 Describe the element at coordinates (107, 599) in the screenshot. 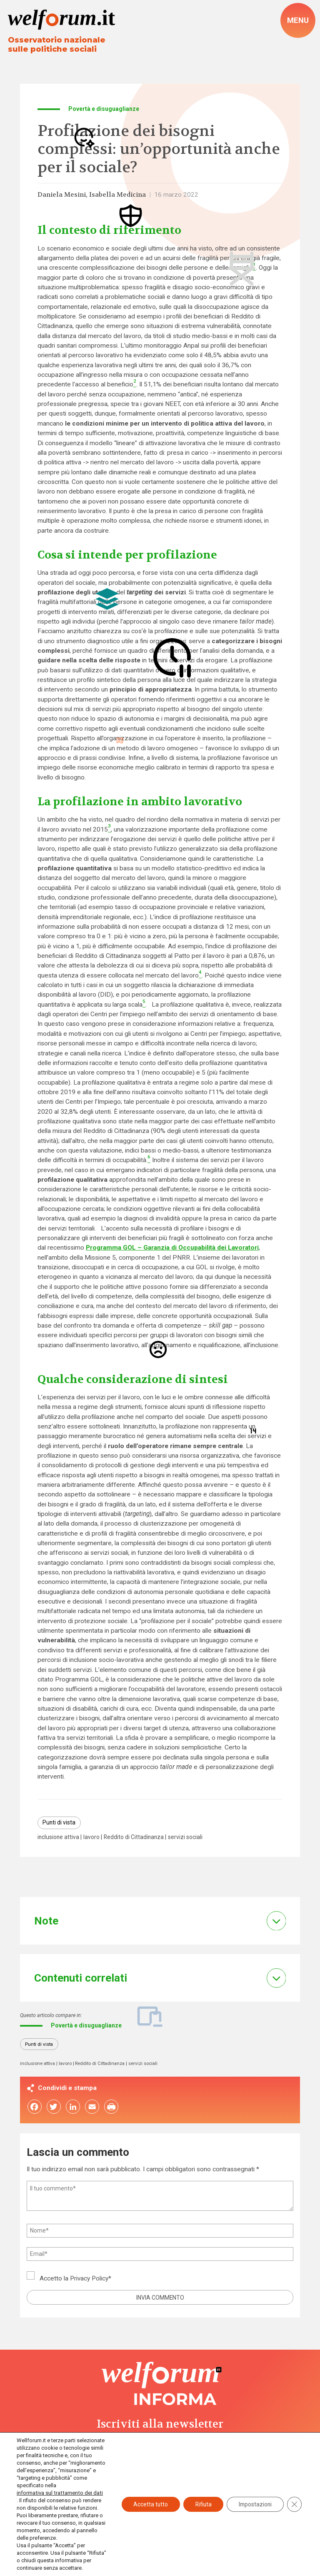

I see `view or manage layers` at that location.